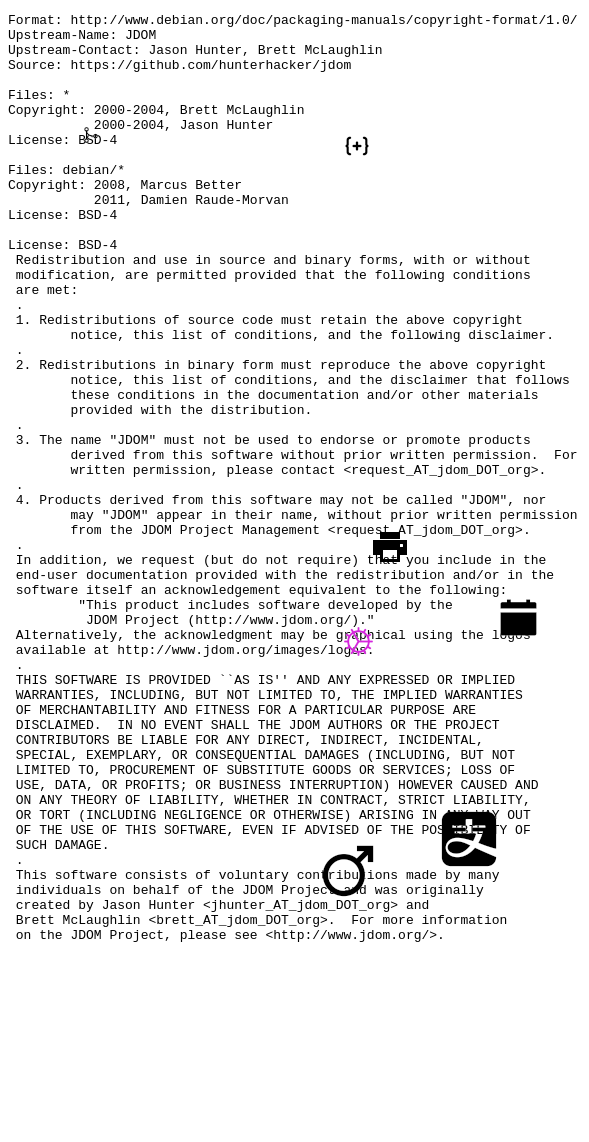 The width and height of the screenshot is (589, 1142). Describe the element at coordinates (518, 617) in the screenshot. I see `view calendar with no events` at that location.